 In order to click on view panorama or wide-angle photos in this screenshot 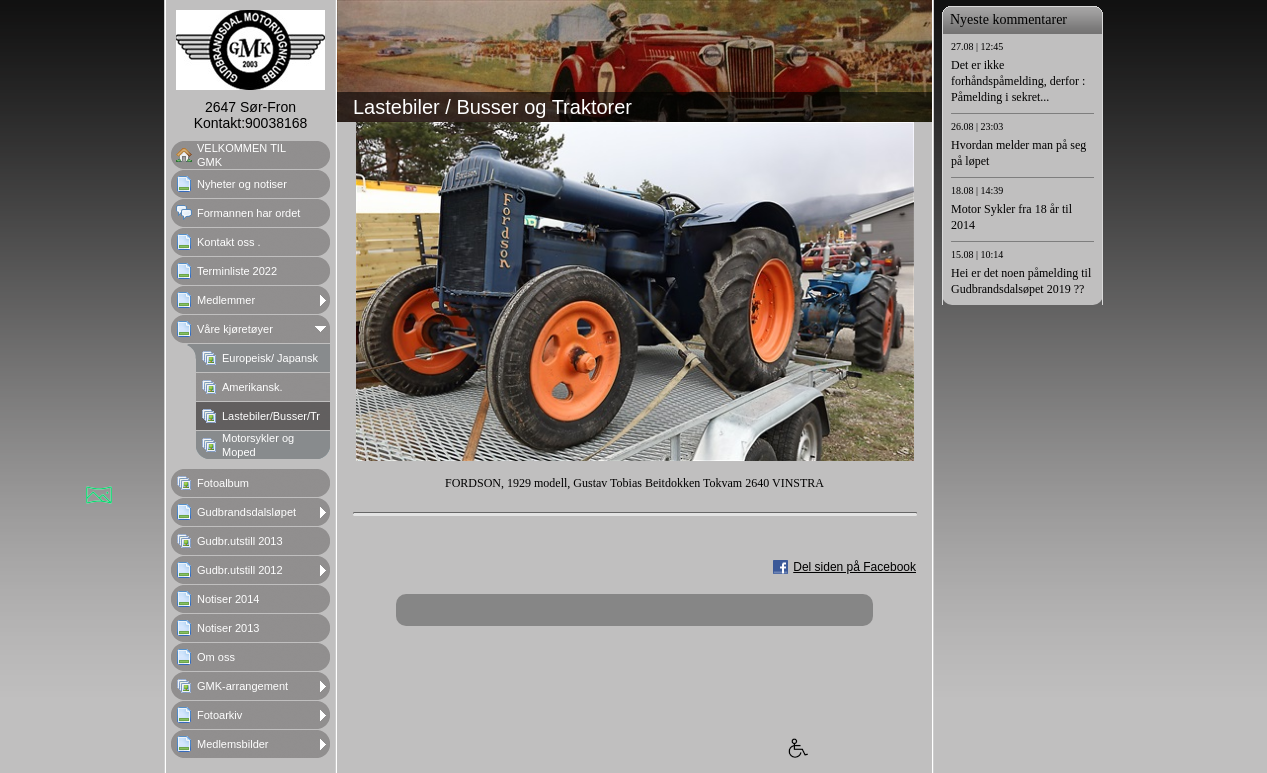, I will do `click(99, 495)`.